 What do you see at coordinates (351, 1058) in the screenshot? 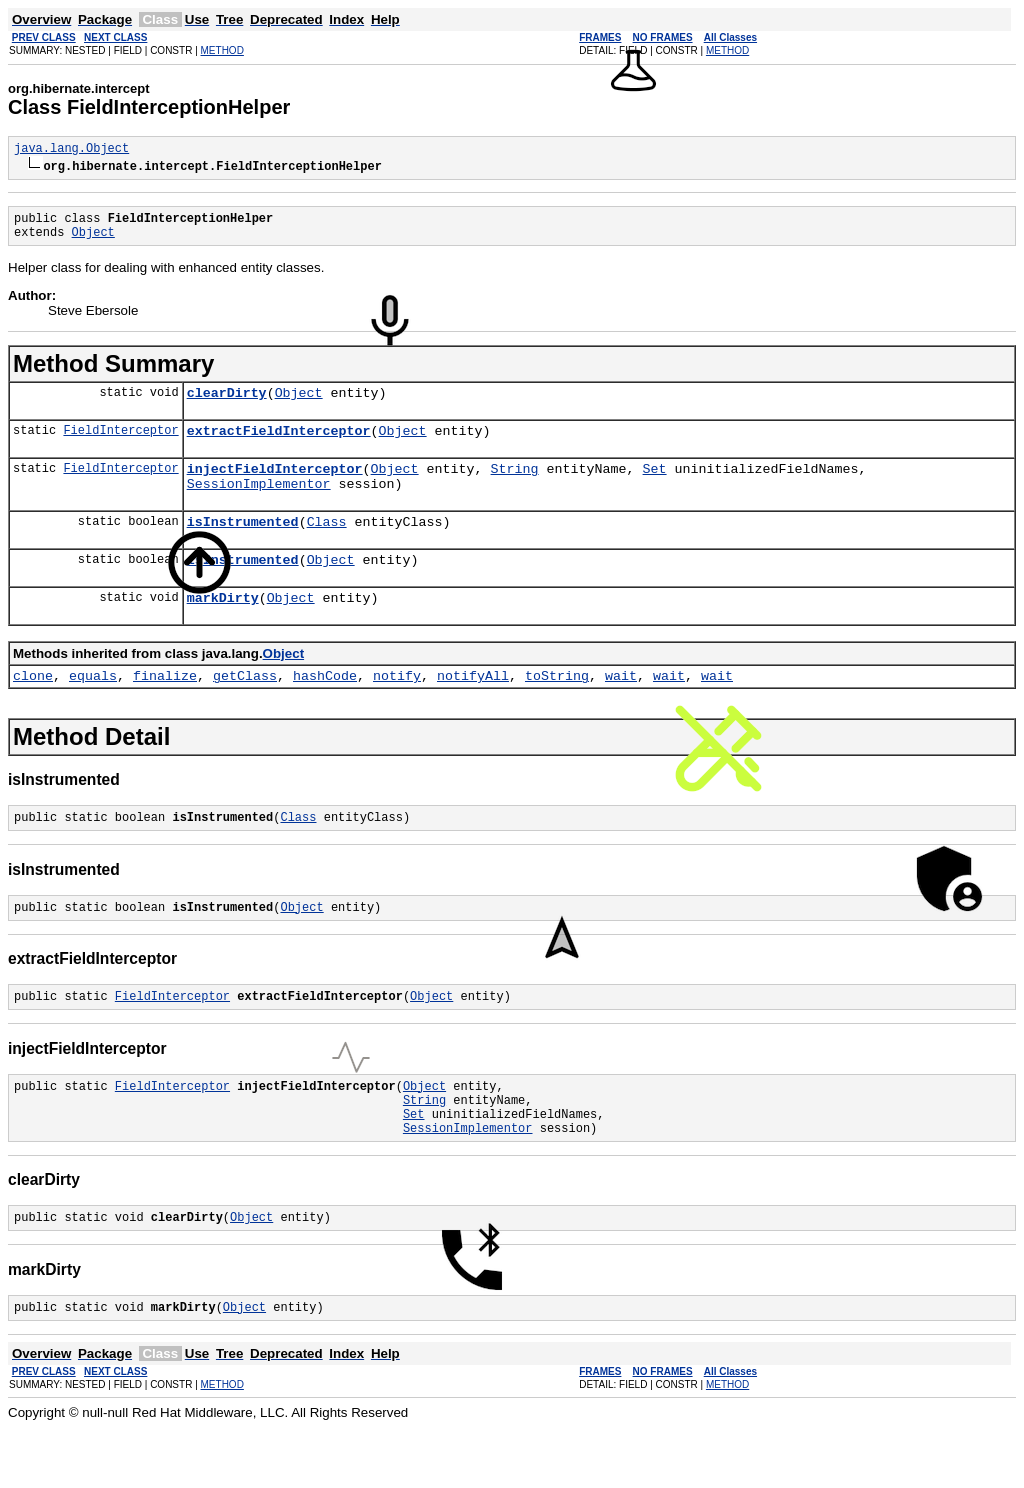
I see `view health or heart rate data` at bounding box center [351, 1058].